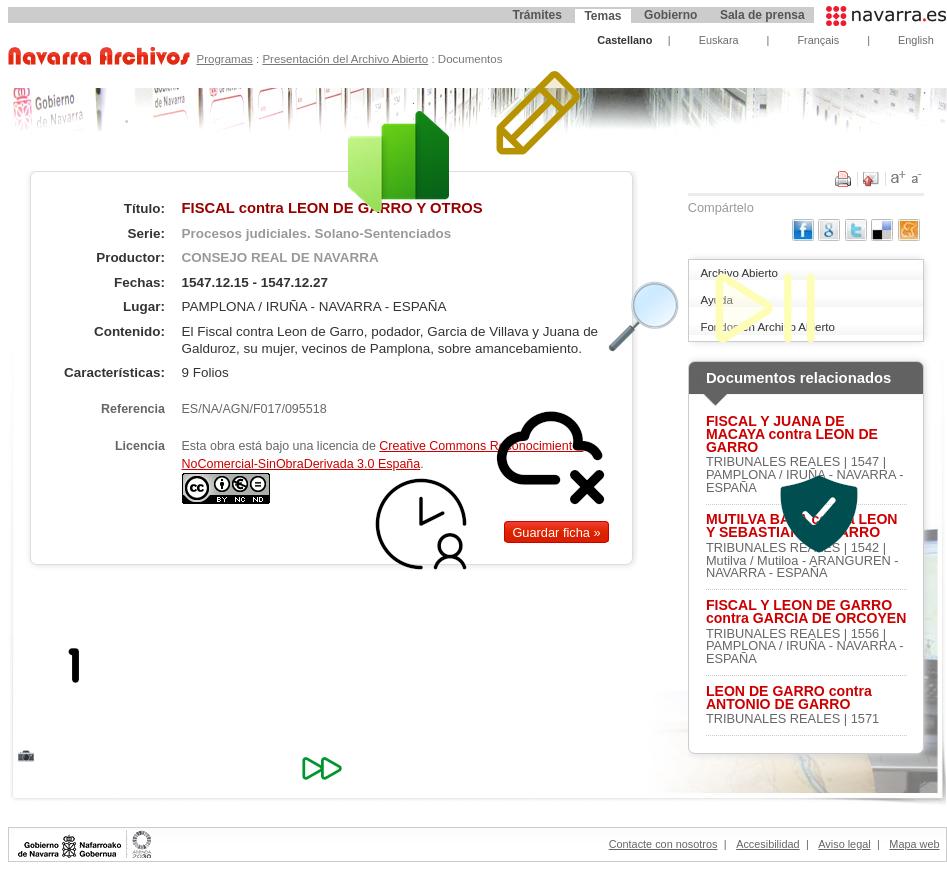 The width and height of the screenshot is (947, 870). Describe the element at coordinates (398, 161) in the screenshot. I see `open microsoft viva insights app` at that location.